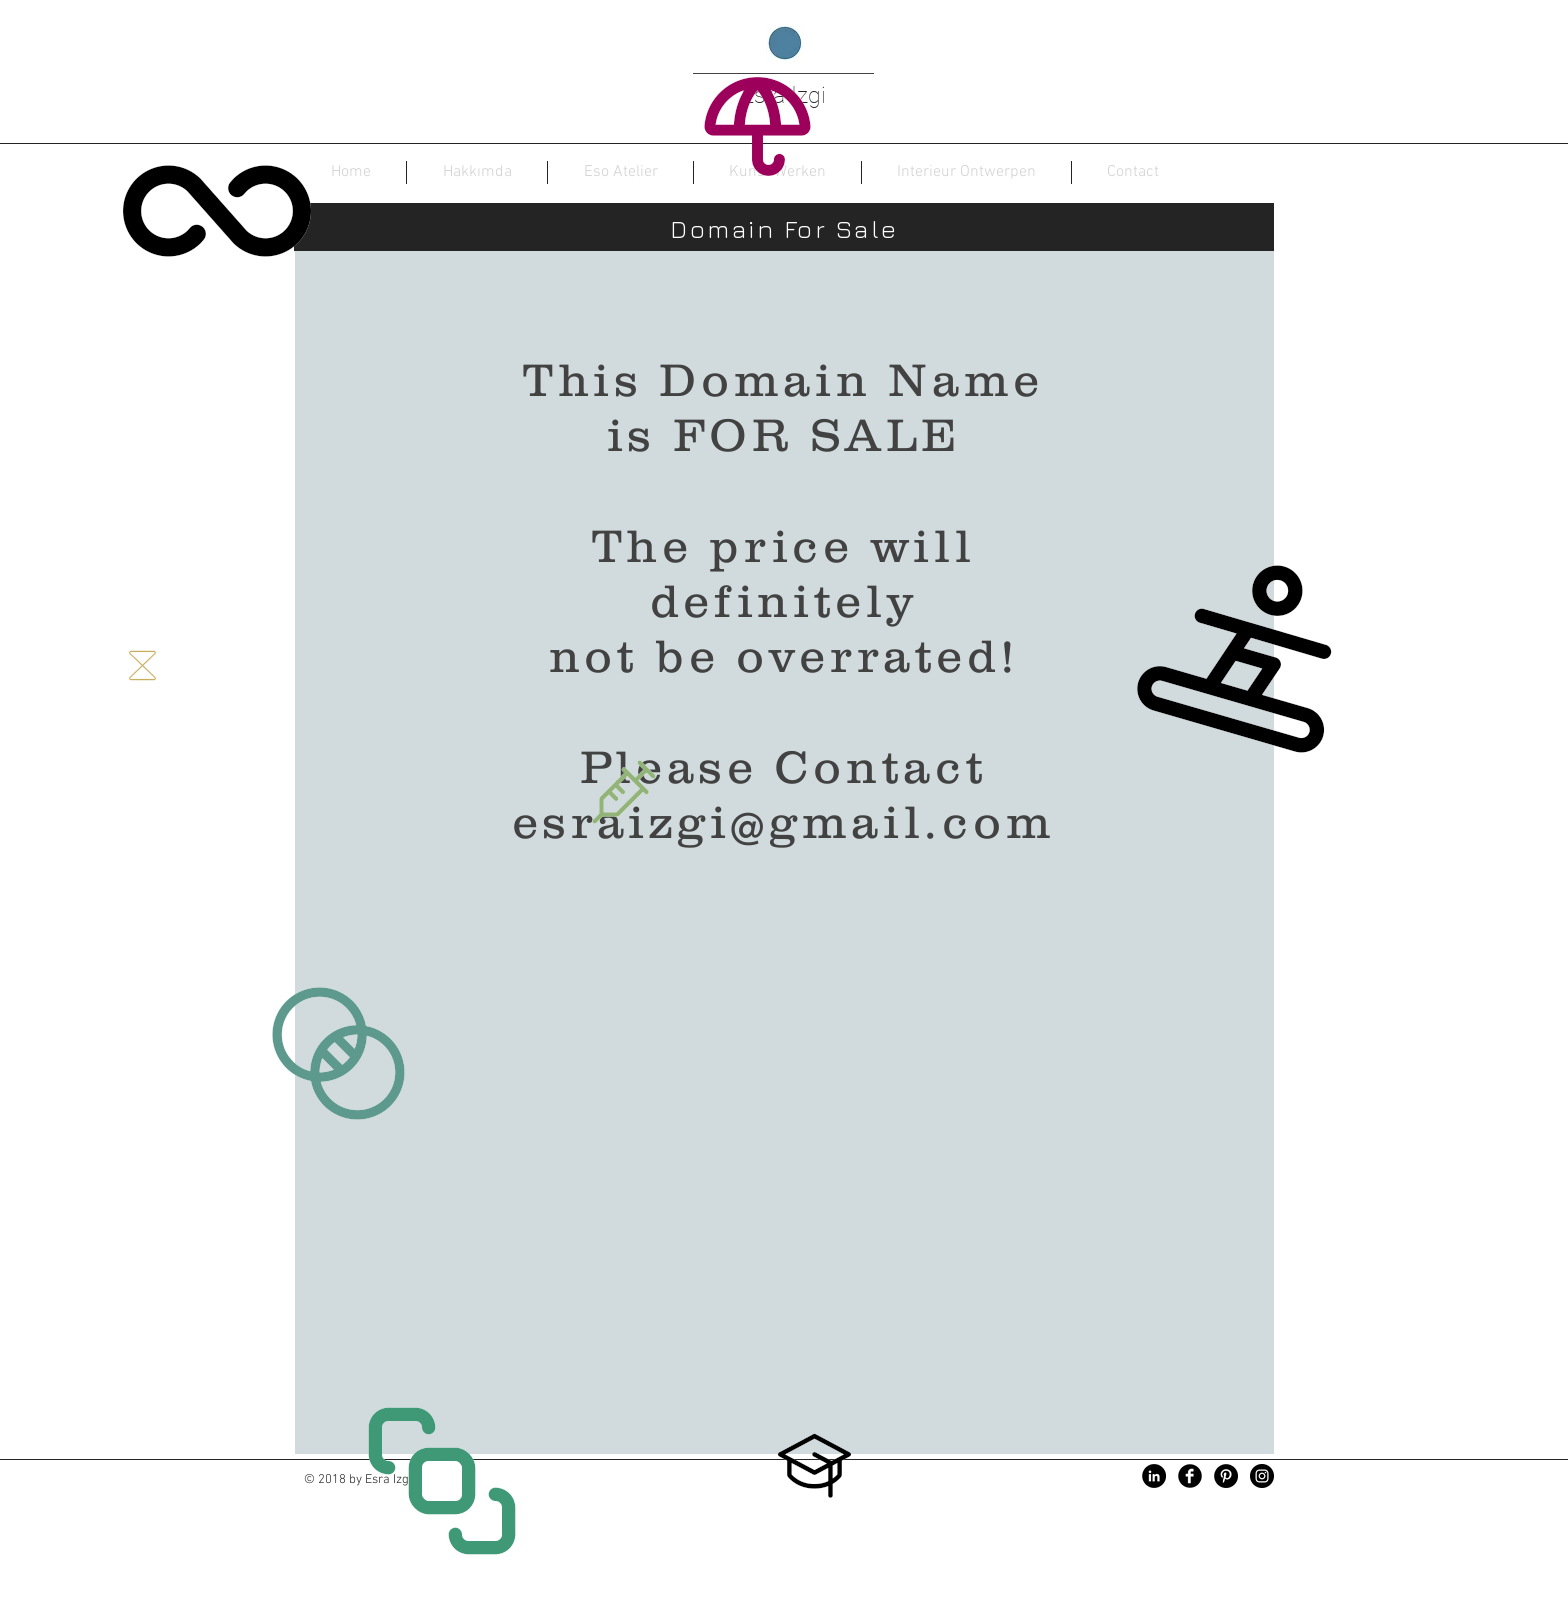  I want to click on indicates loading or processing in progress, so click(142, 665).